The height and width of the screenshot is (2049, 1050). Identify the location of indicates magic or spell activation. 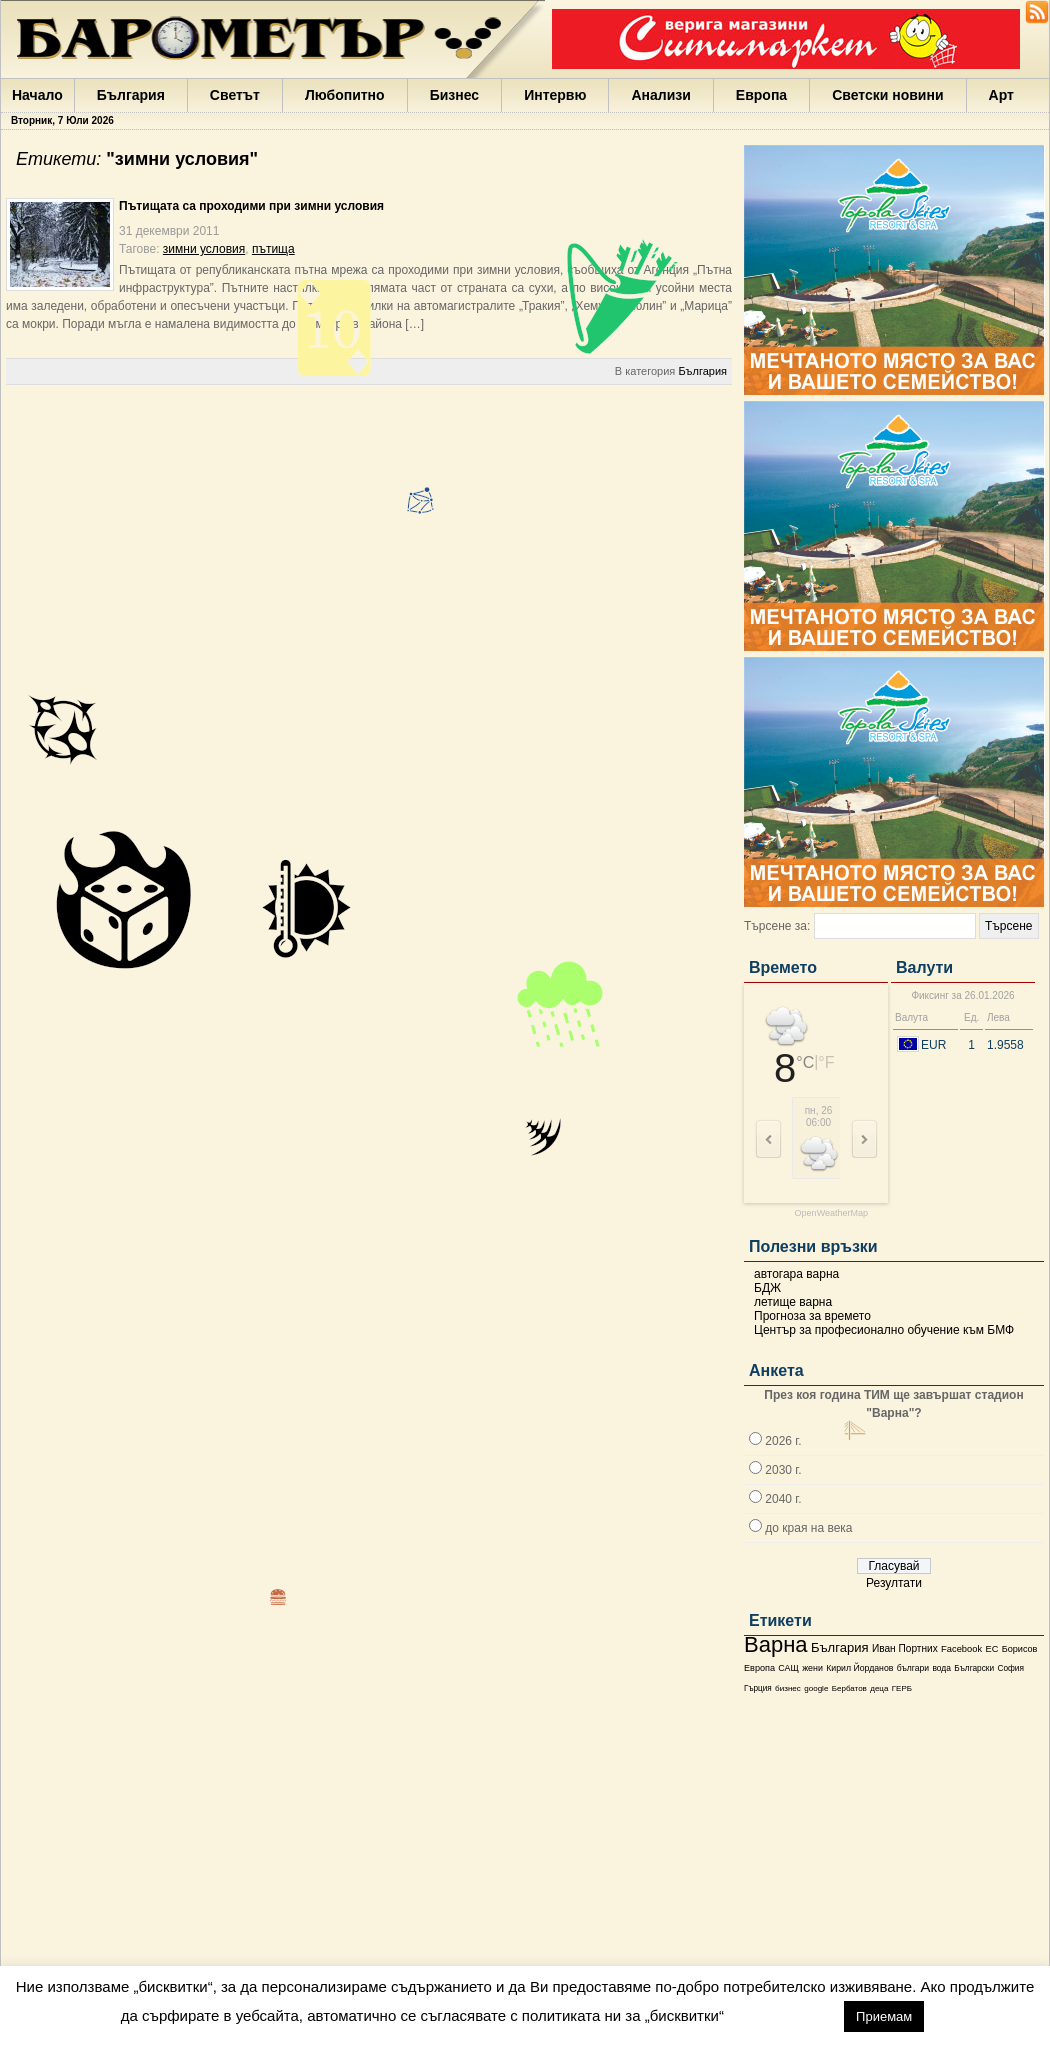
(63, 729).